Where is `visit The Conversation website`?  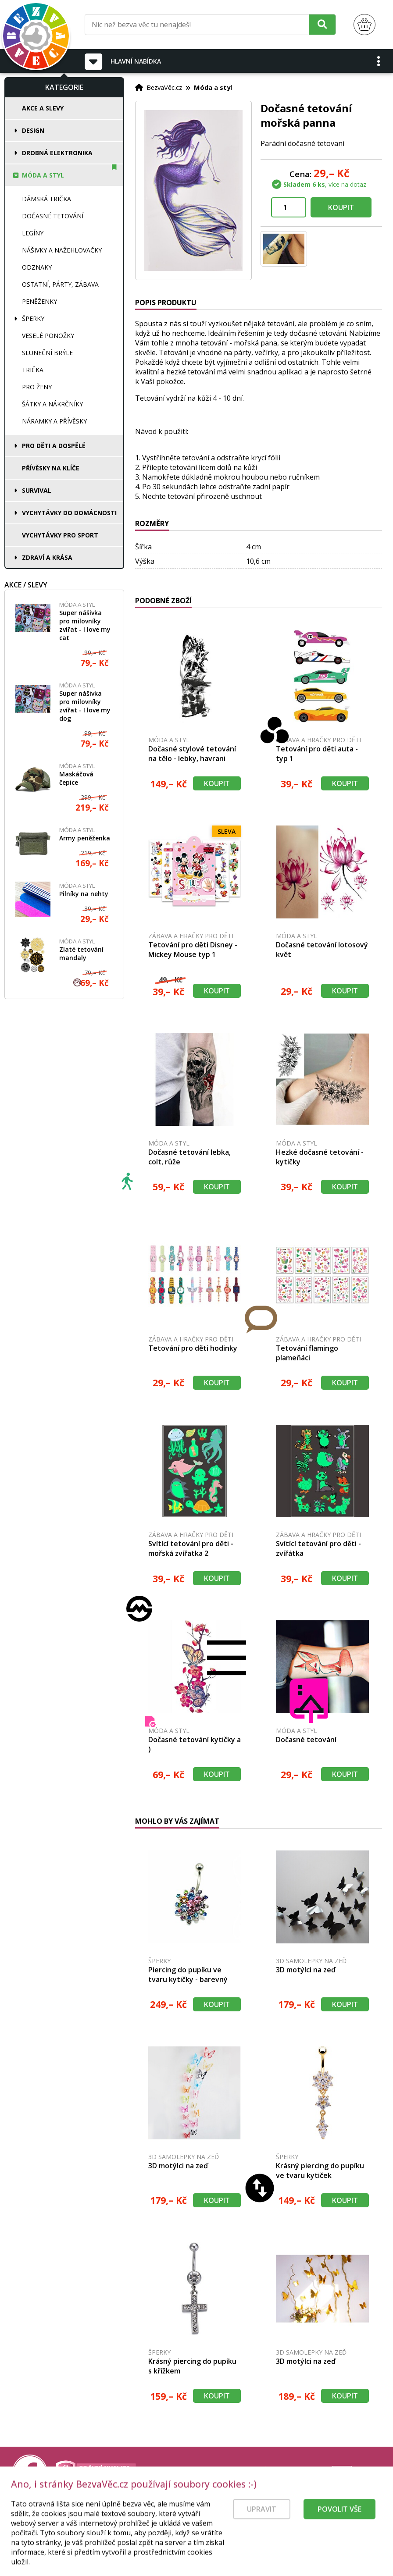
visit The Conversation website is located at coordinates (261, 1320).